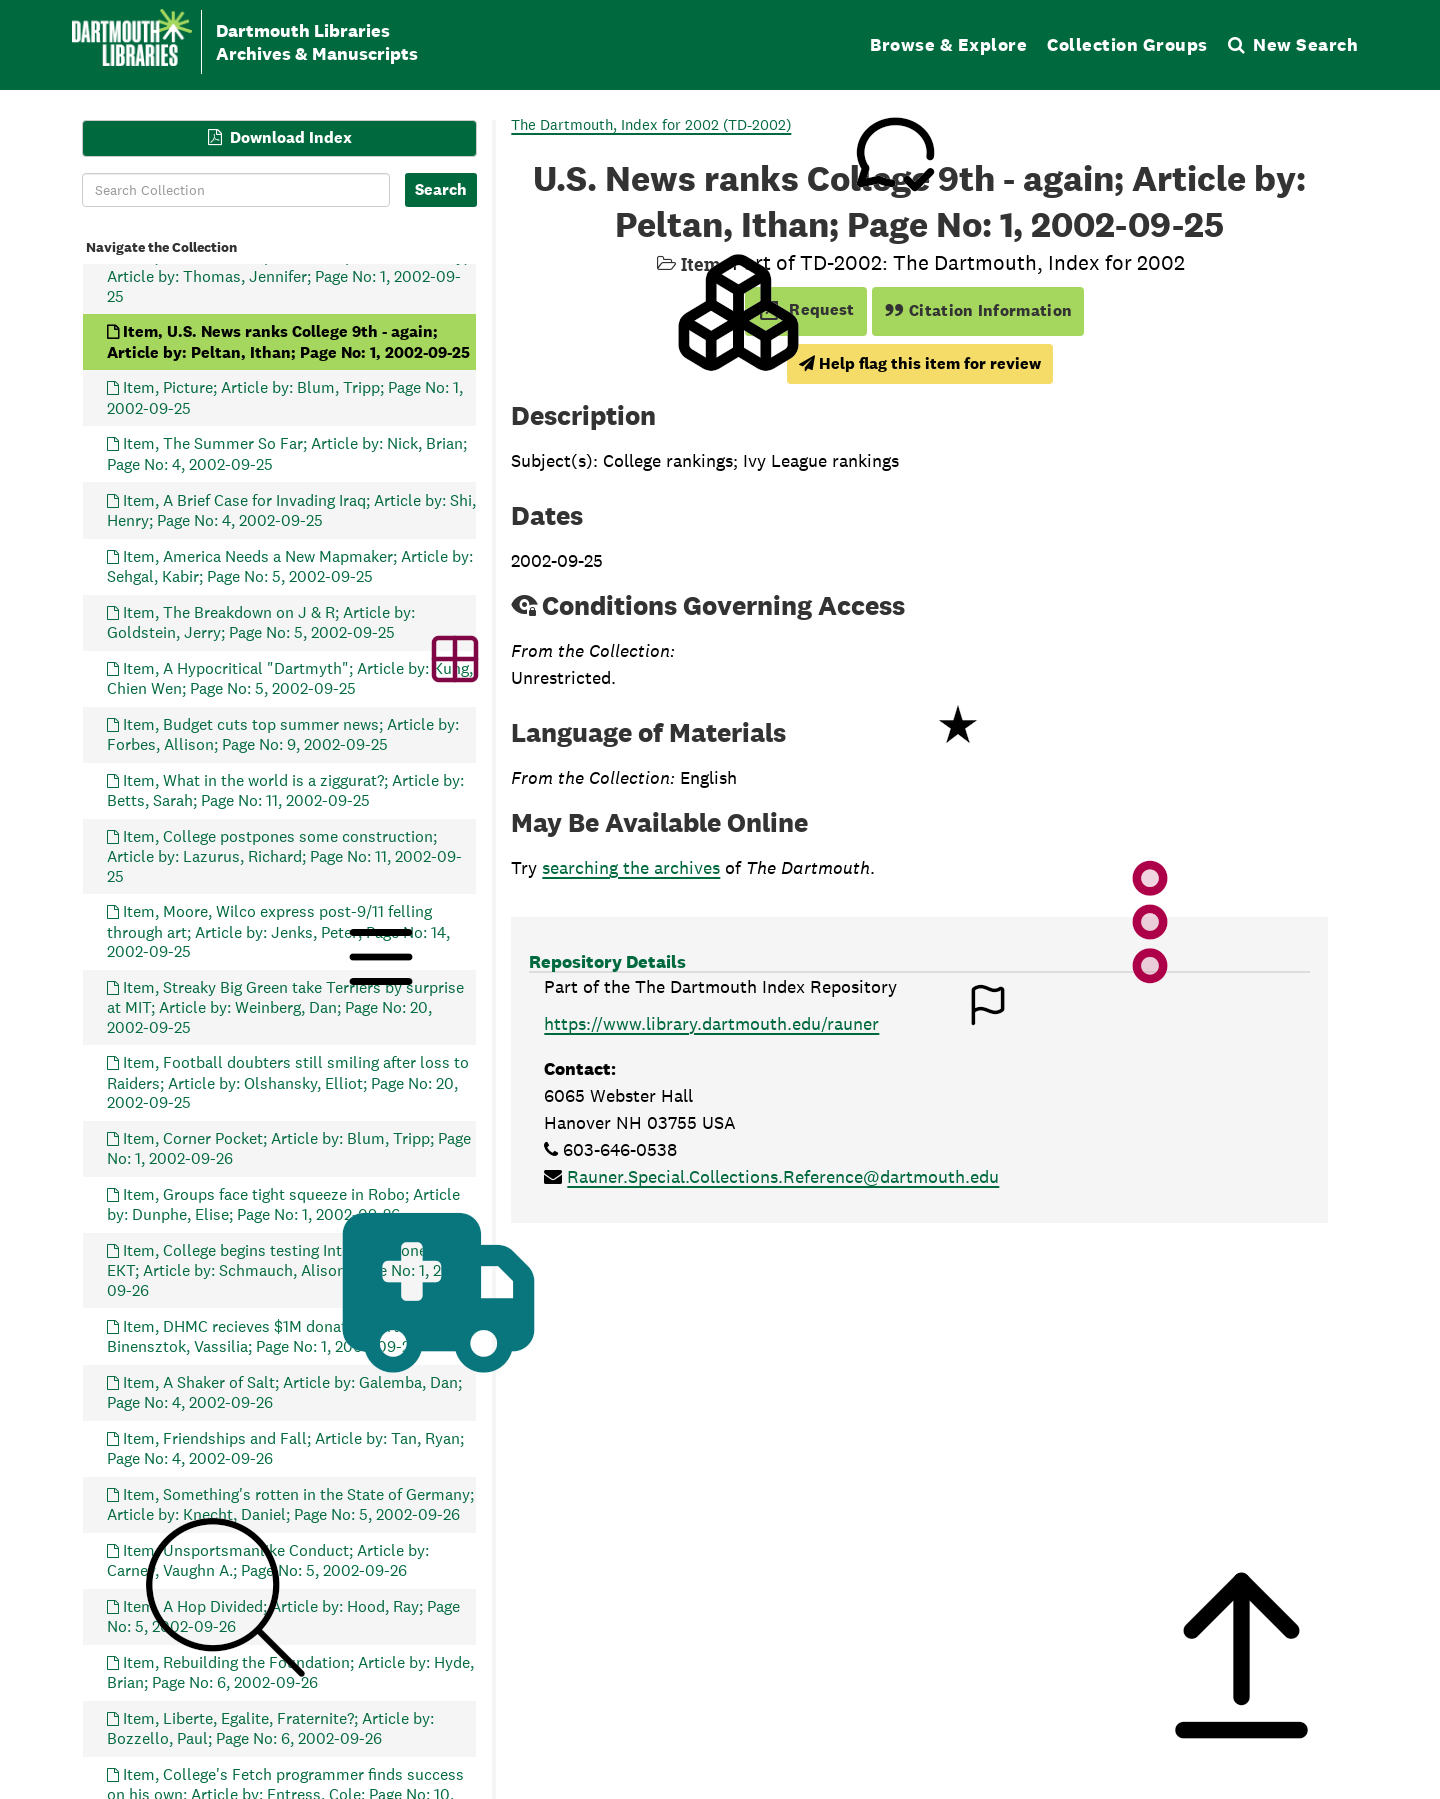 The height and width of the screenshot is (1799, 1440). Describe the element at coordinates (1241, 1655) in the screenshot. I see `upload a file or document` at that location.